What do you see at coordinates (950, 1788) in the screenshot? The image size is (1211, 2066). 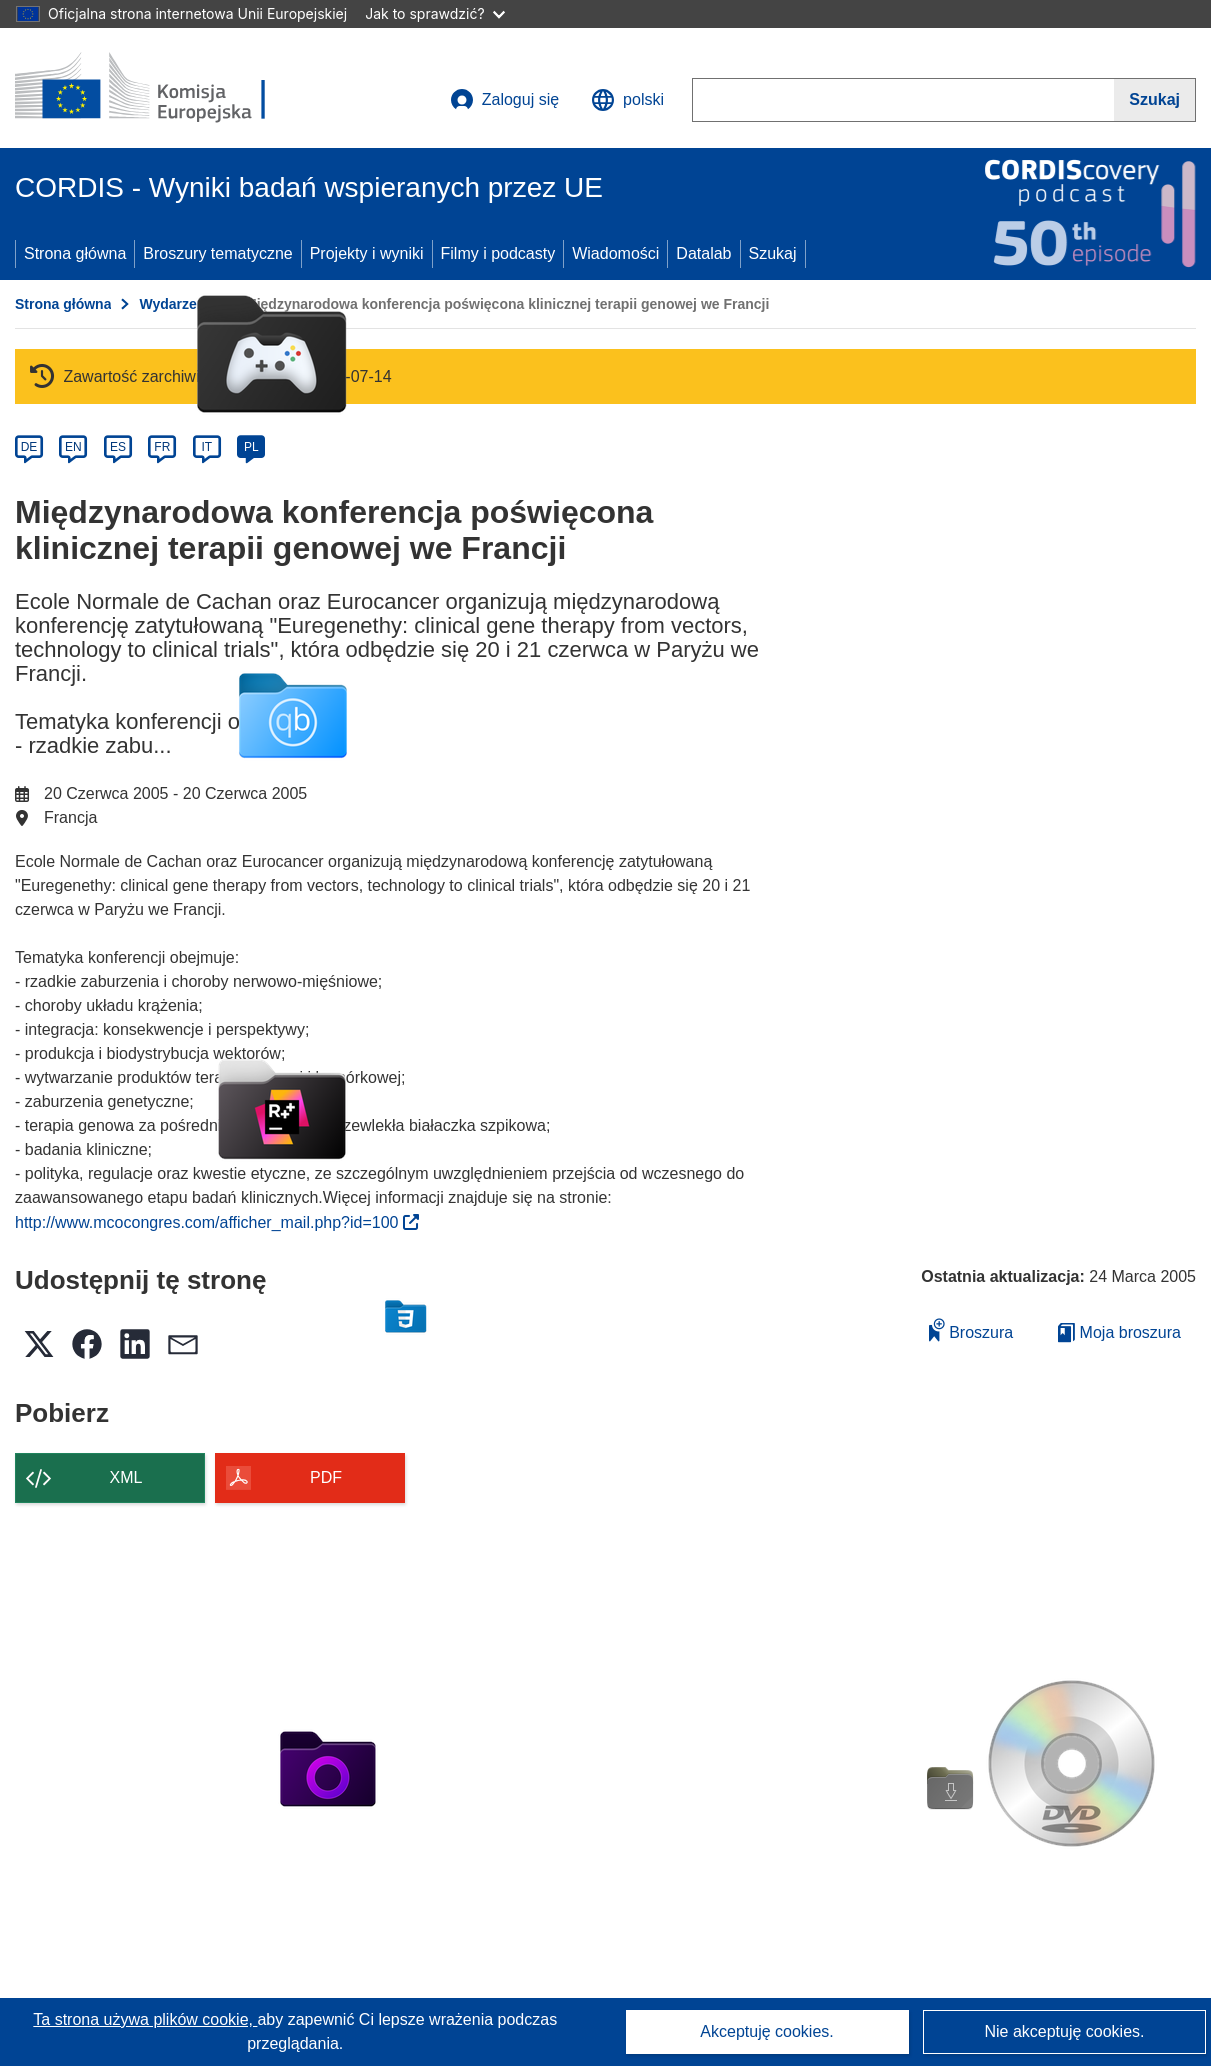 I see `open downloads folder` at bounding box center [950, 1788].